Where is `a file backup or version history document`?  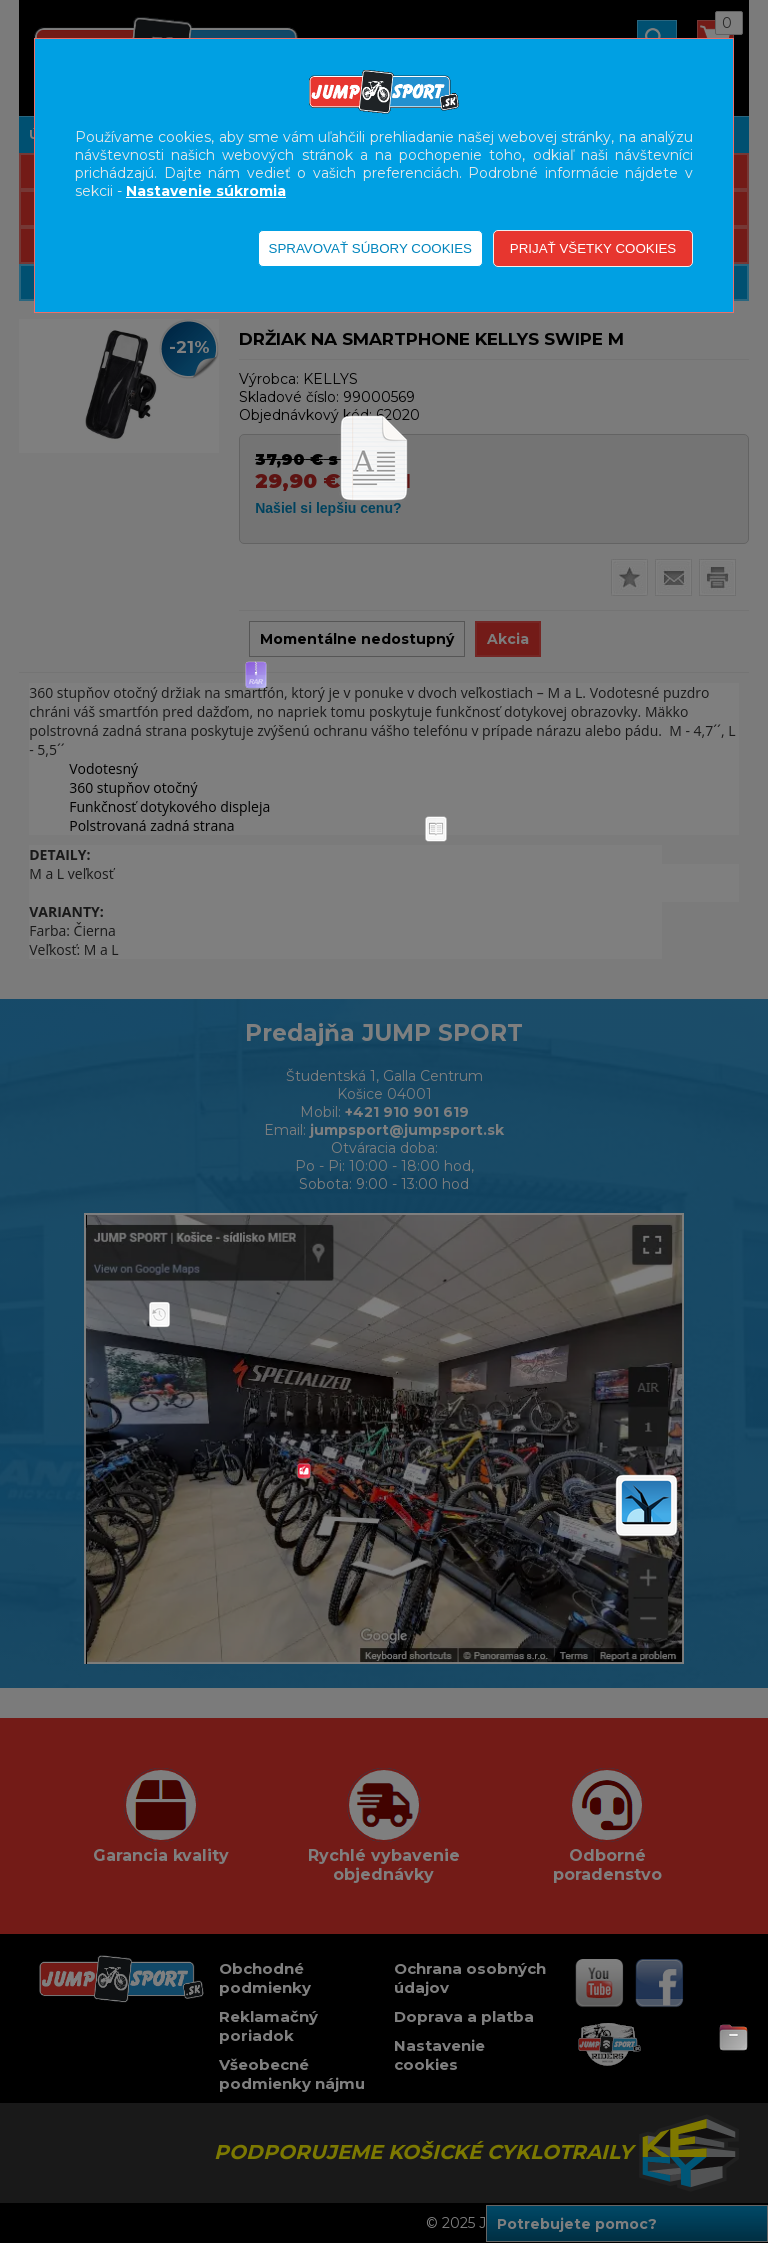 a file backup or version history document is located at coordinates (159, 1314).